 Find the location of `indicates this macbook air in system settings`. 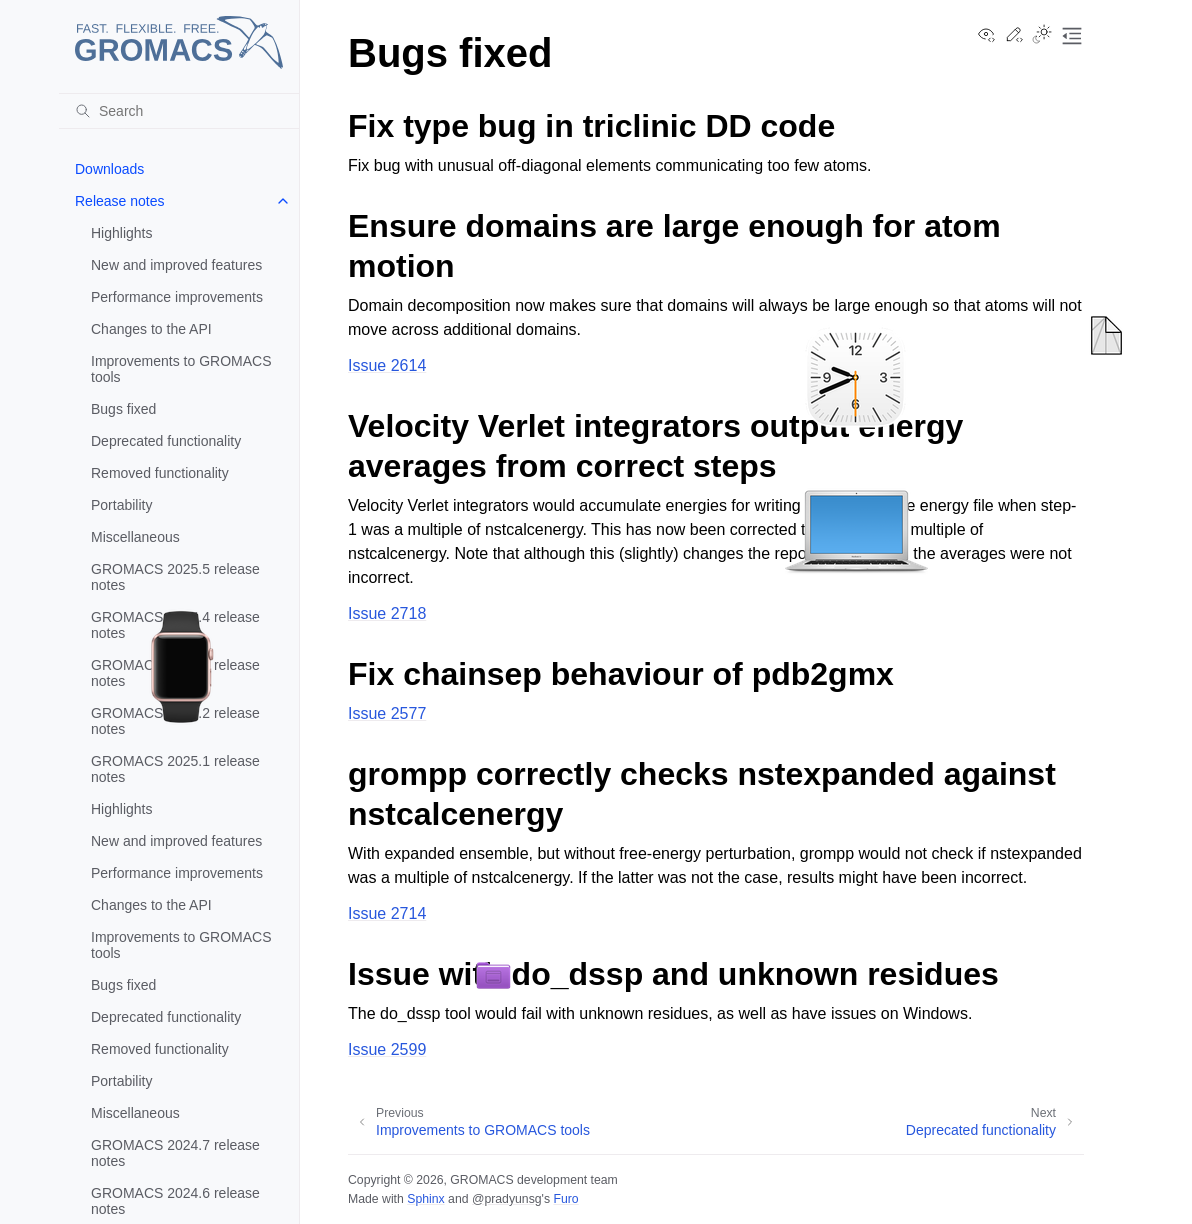

indicates this macbook air in system settings is located at coordinates (856, 523).